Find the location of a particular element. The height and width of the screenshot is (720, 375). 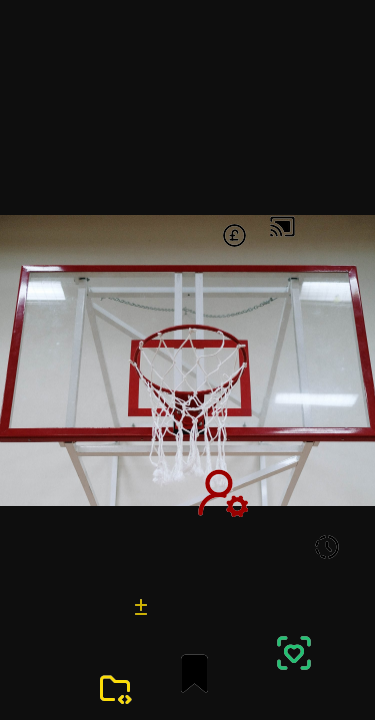

toggle between adding and subtracting values is located at coordinates (141, 607).